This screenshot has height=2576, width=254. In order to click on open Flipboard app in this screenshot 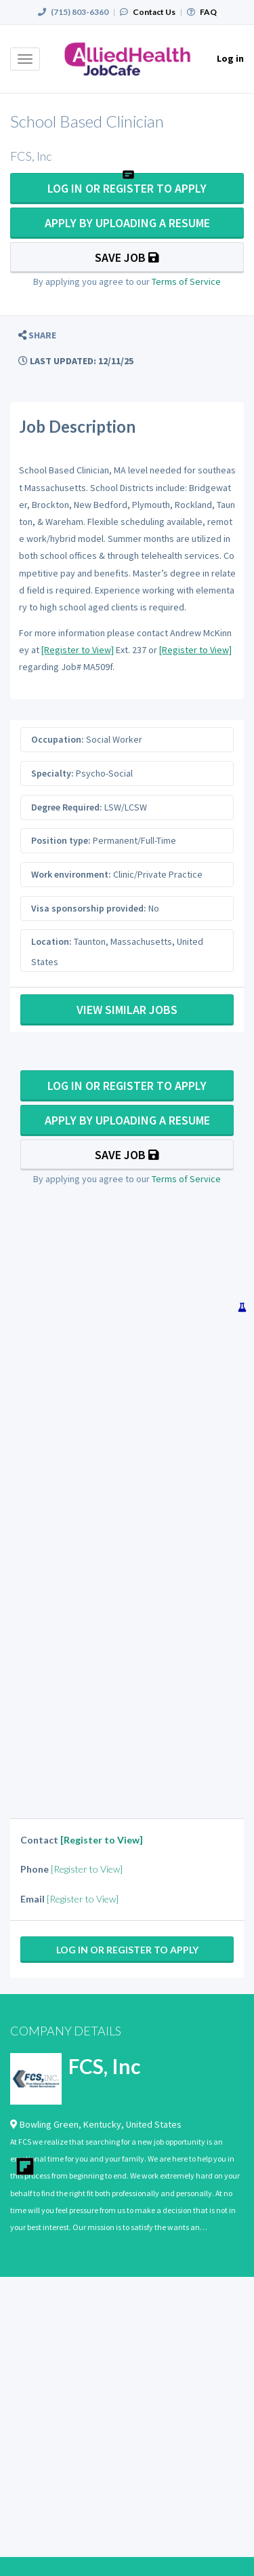, I will do `click(25, 2166)`.